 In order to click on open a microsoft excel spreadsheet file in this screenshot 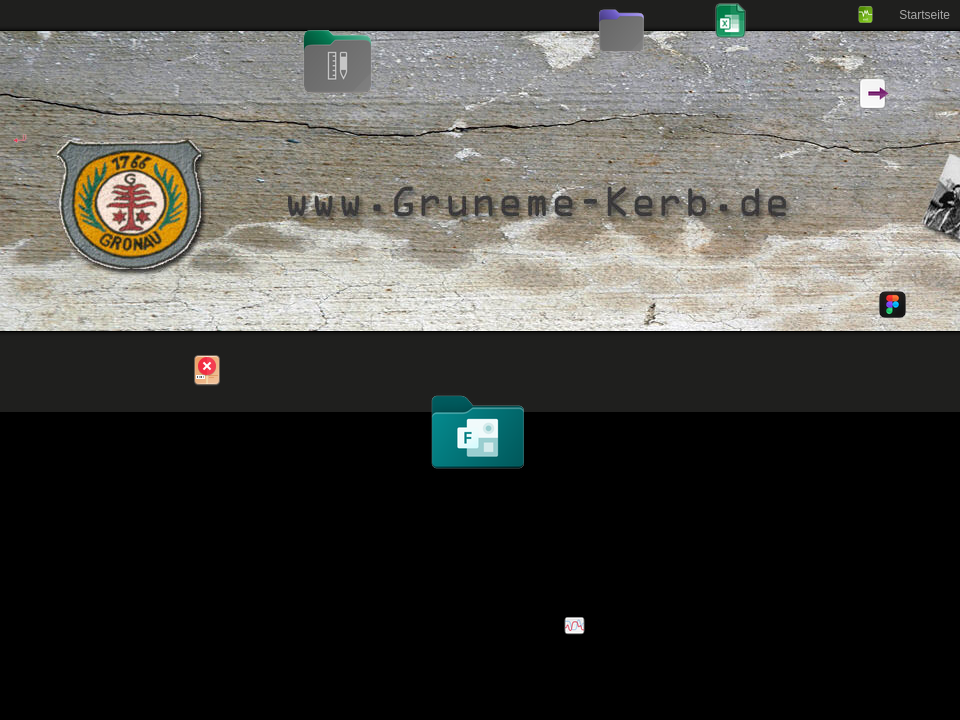, I will do `click(730, 20)`.